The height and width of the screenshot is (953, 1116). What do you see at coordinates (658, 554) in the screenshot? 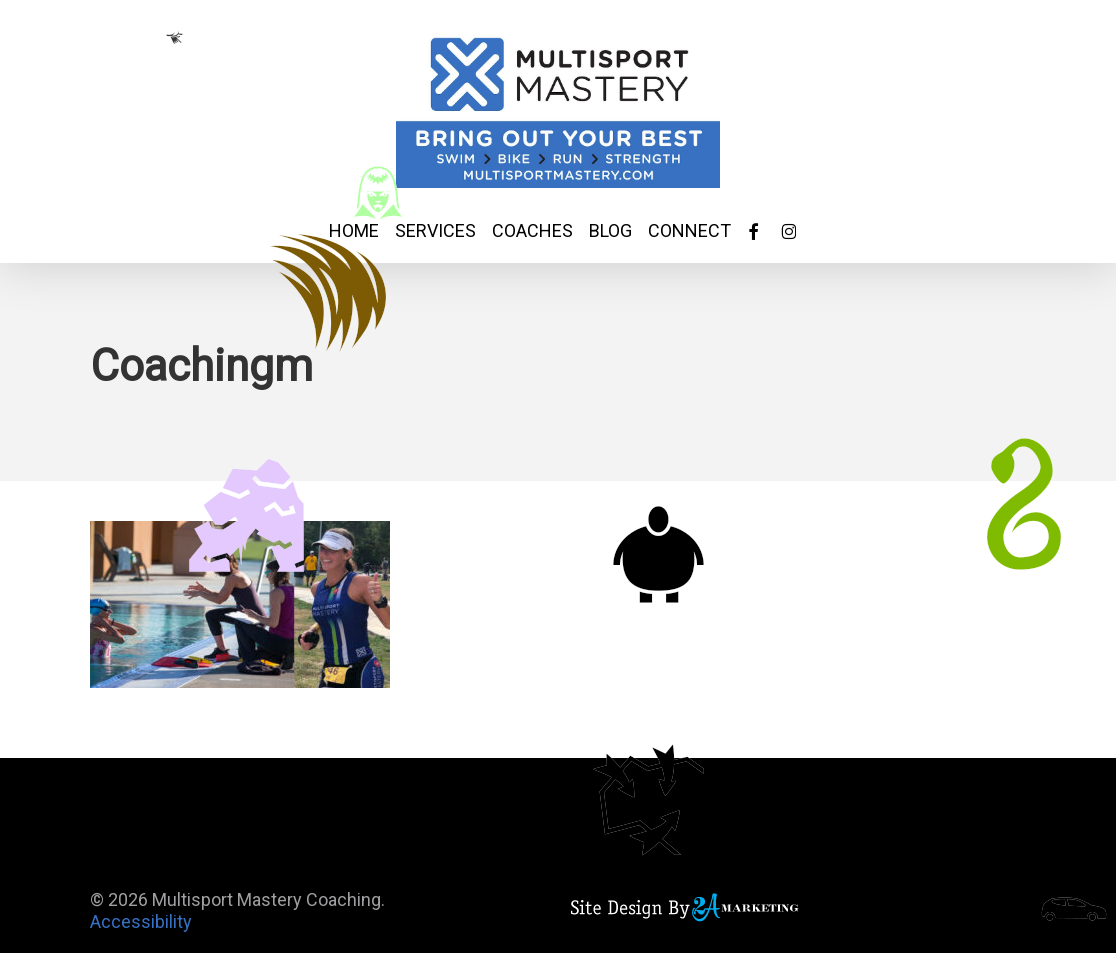
I see `indicates a character's weight or body type stat` at bounding box center [658, 554].